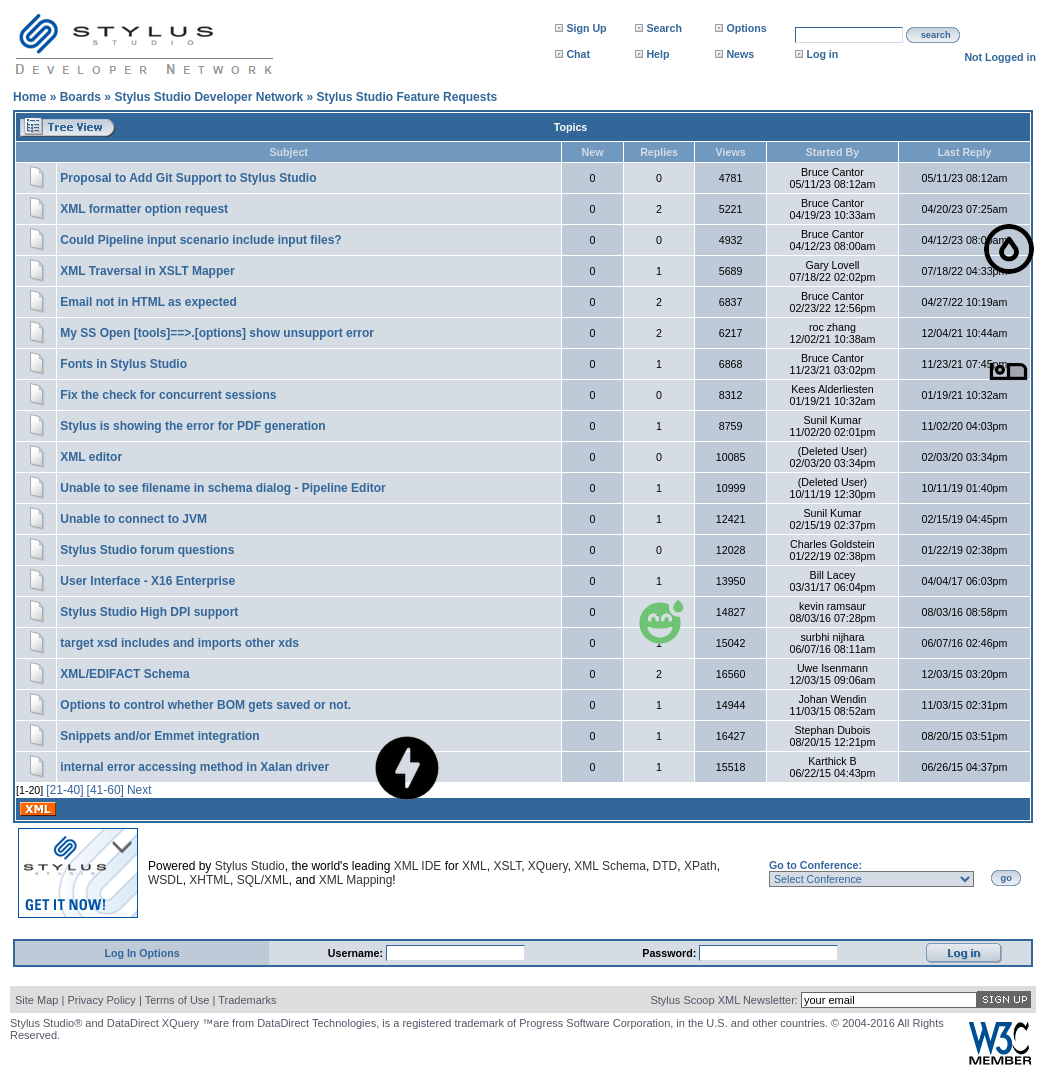  What do you see at coordinates (1008, 371) in the screenshot?
I see `select a first-class or business suite seat` at bounding box center [1008, 371].